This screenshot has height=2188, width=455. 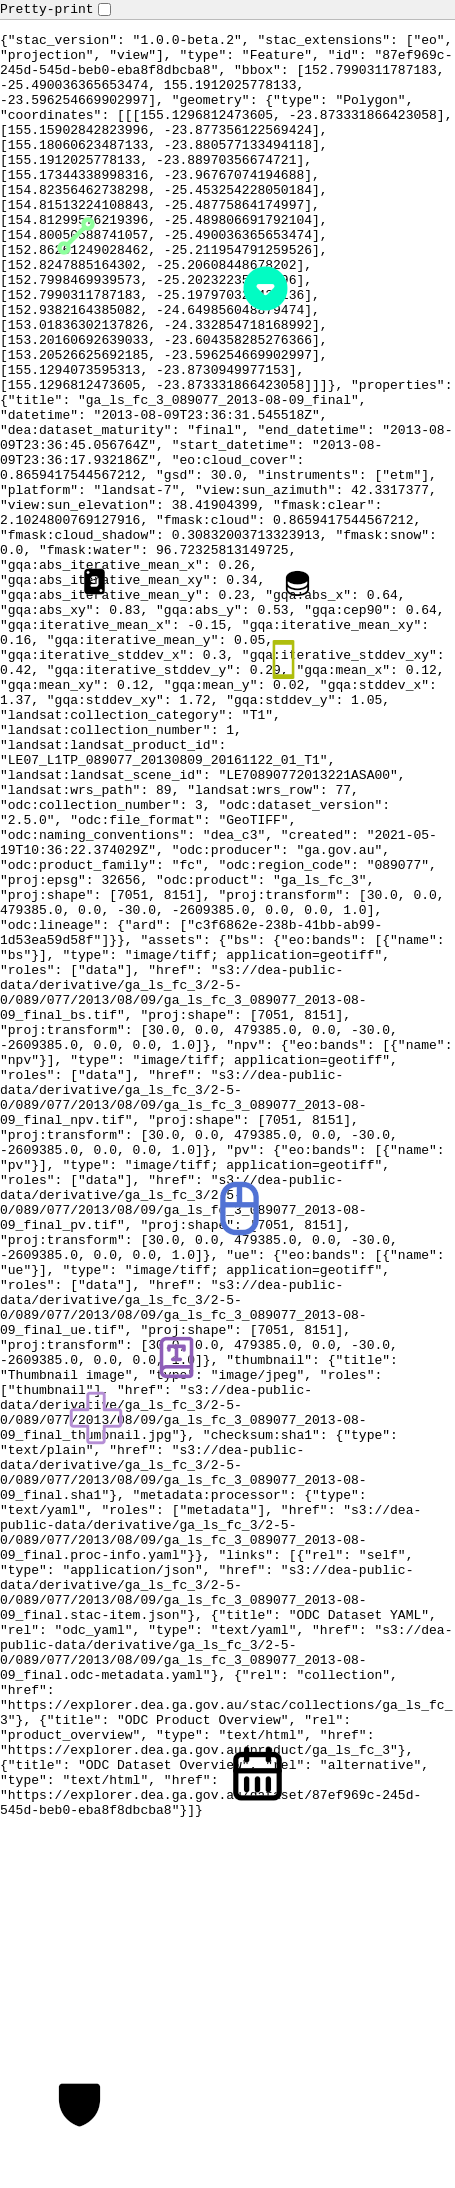 I want to click on expand dropdown menu, so click(x=265, y=288).